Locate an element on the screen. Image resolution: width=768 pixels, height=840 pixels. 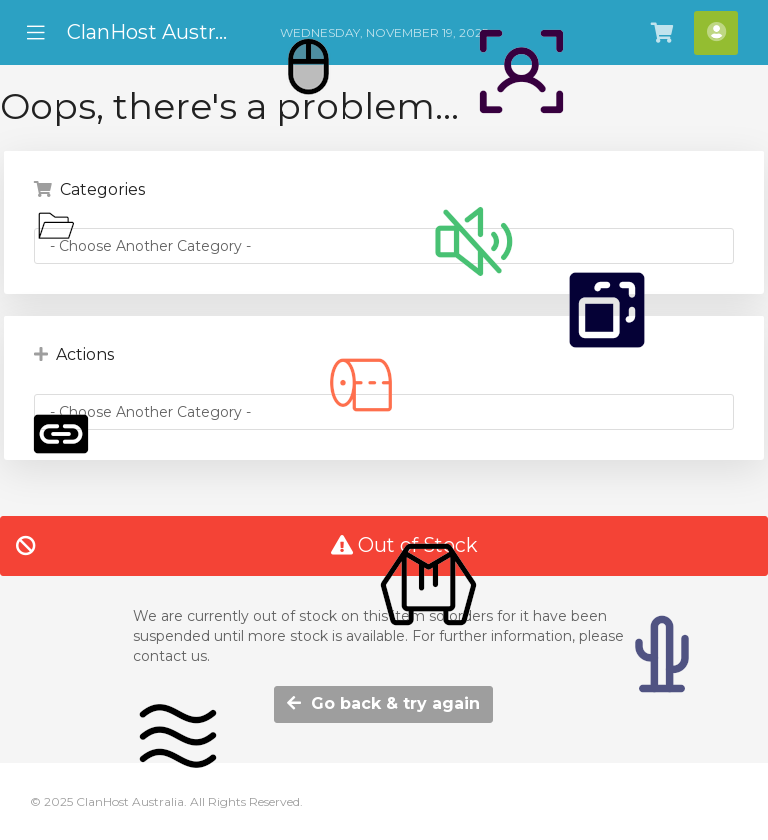
mouse input device settings is located at coordinates (308, 66).